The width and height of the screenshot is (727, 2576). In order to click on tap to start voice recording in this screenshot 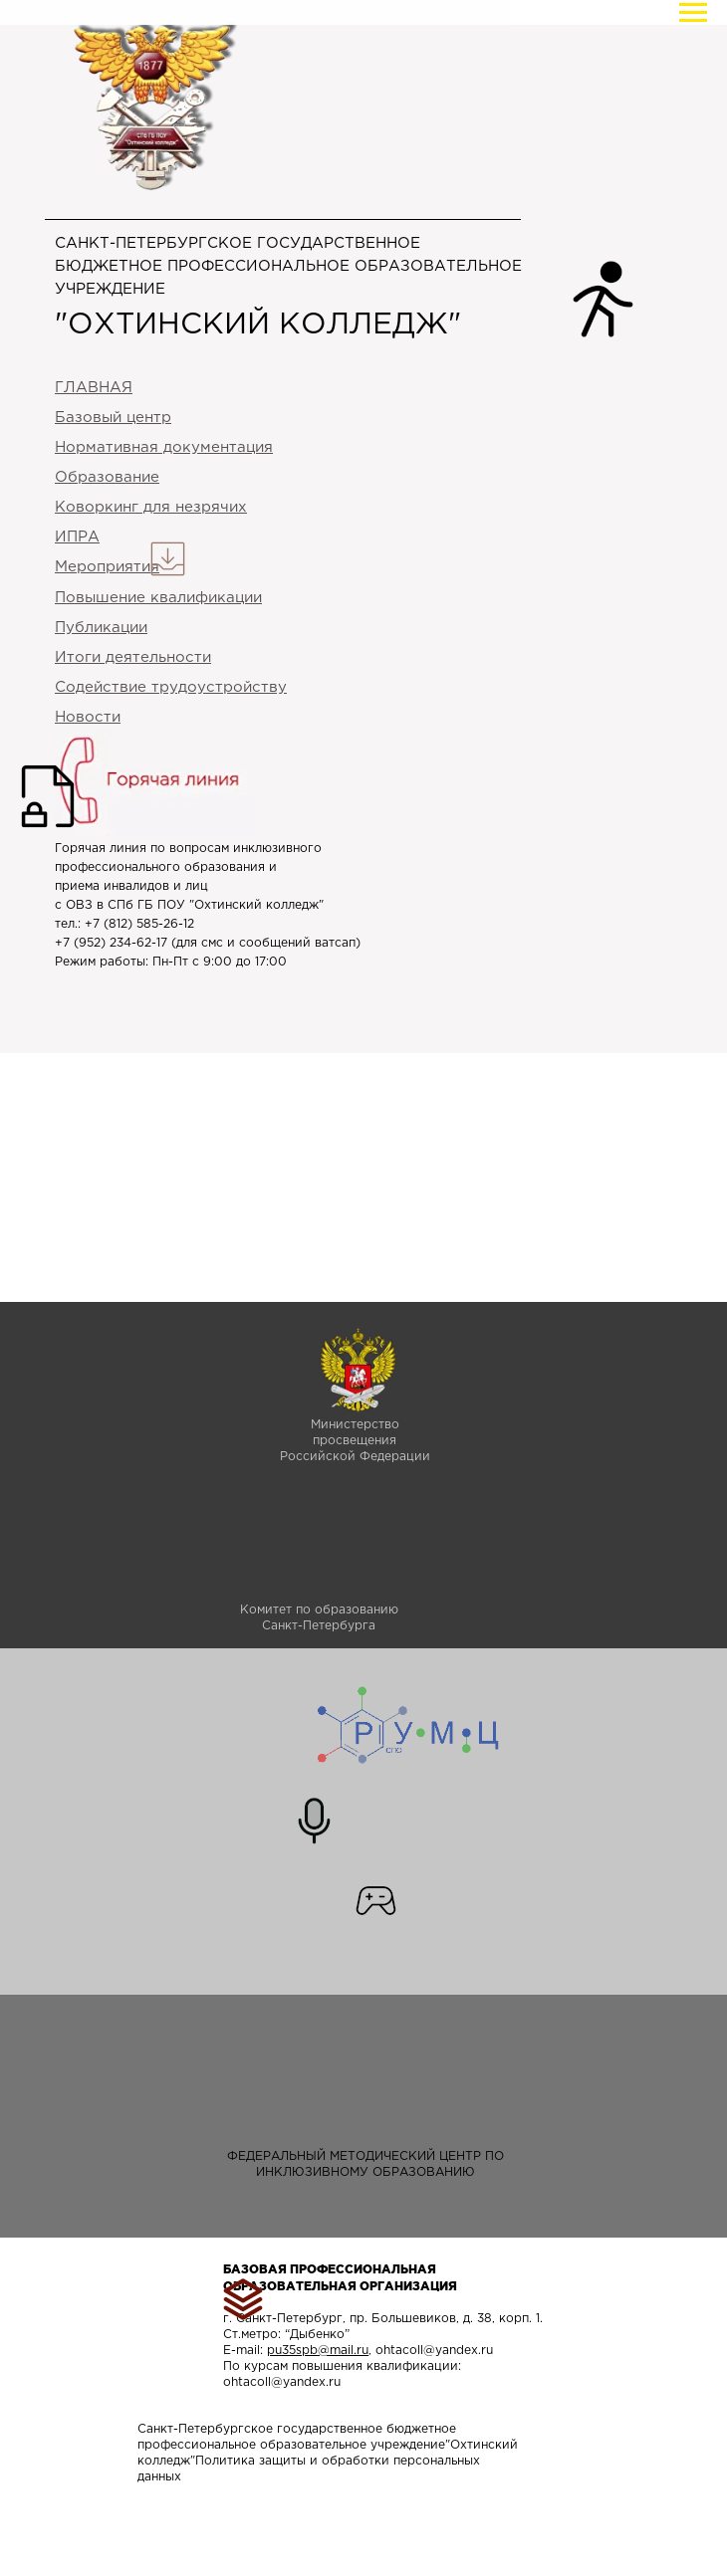, I will do `click(314, 1820)`.